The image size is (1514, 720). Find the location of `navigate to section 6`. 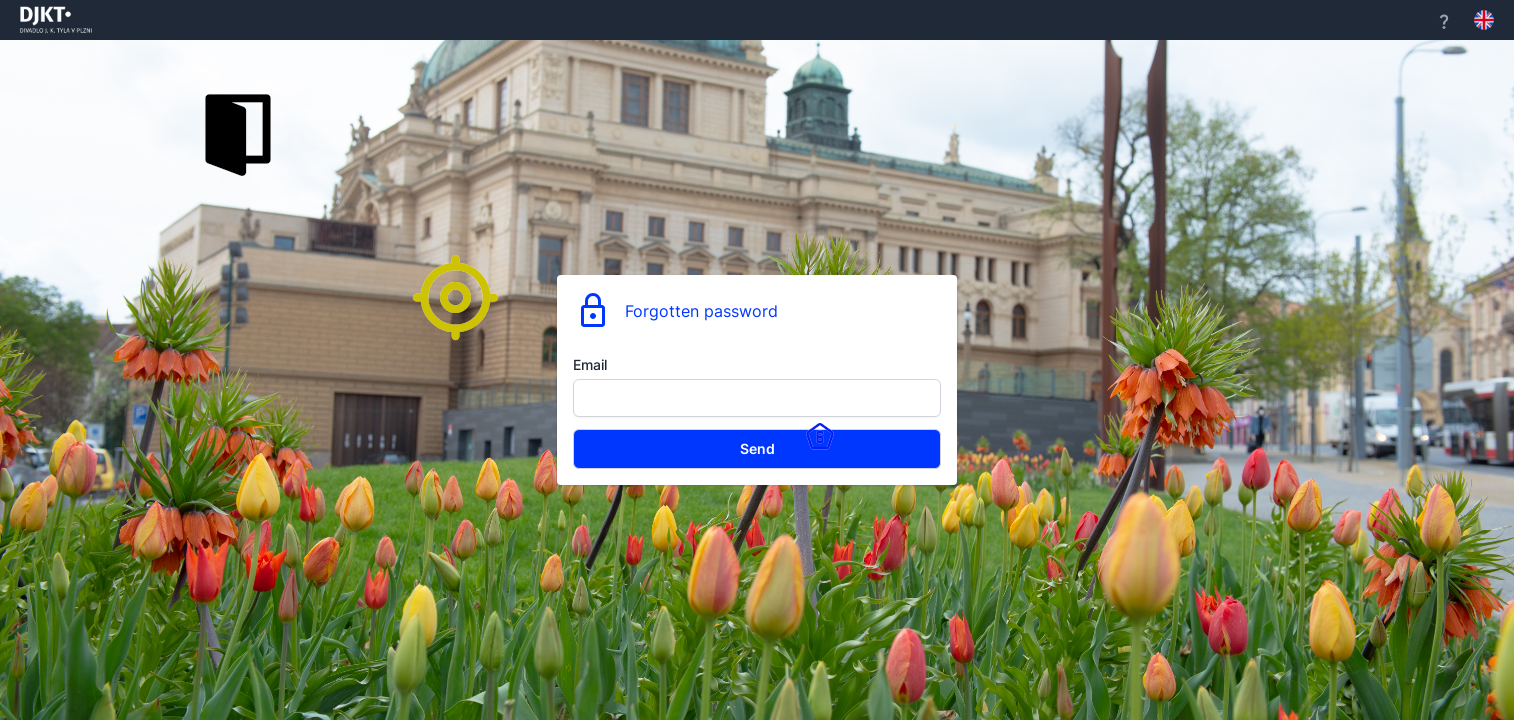

navigate to section 6 is located at coordinates (820, 437).